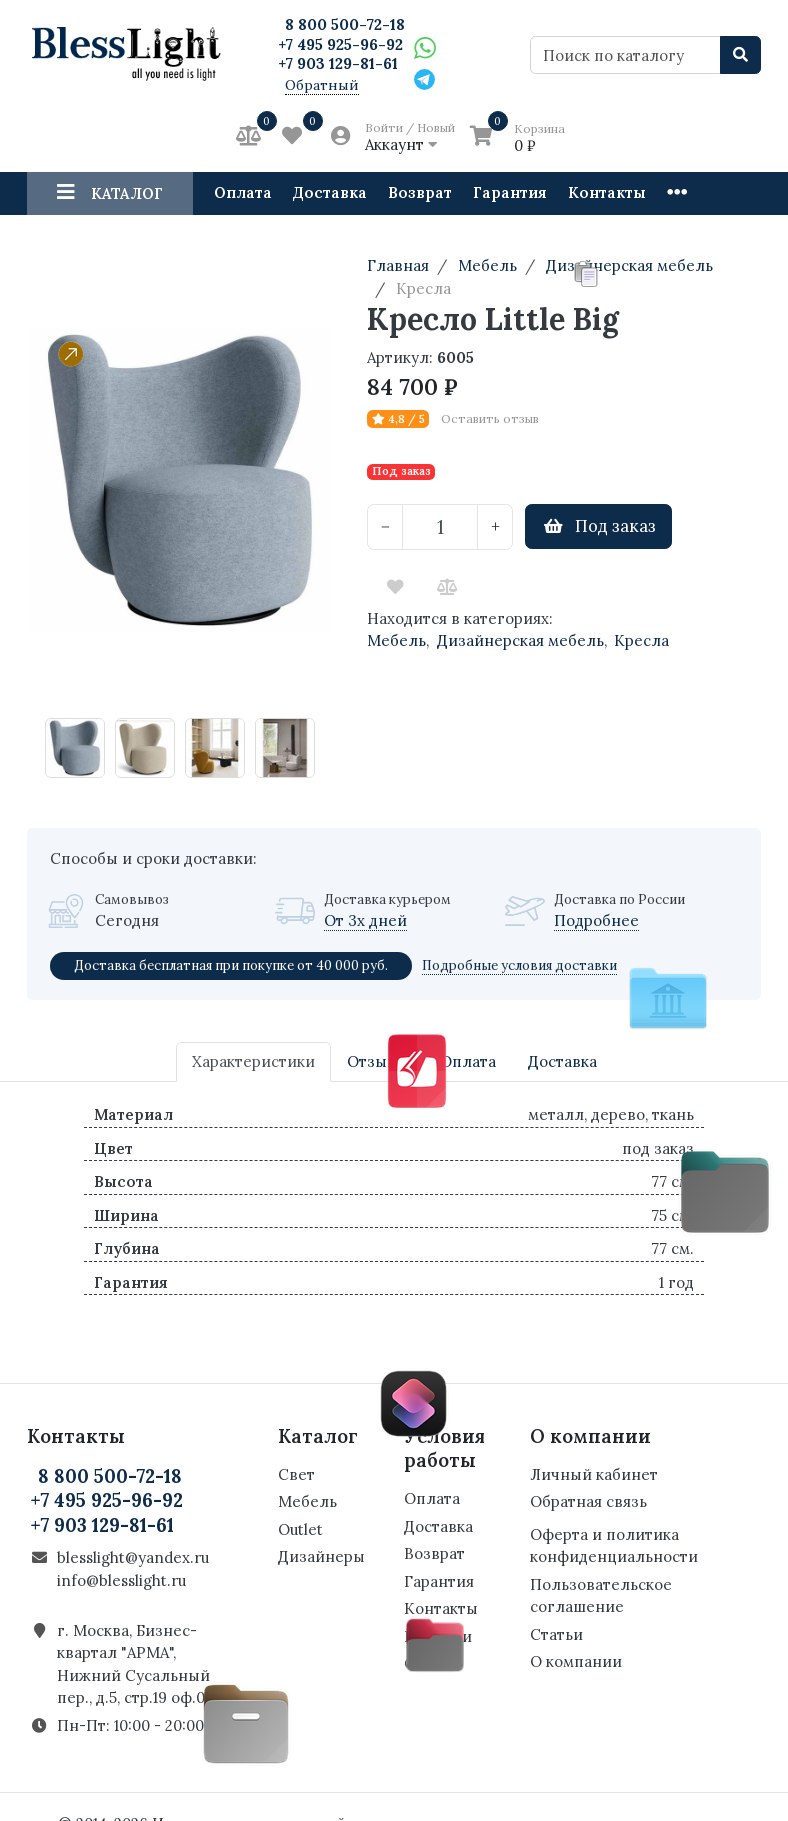  Describe the element at coordinates (725, 1192) in the screenshot. I see `open folder to view contents` at that location.